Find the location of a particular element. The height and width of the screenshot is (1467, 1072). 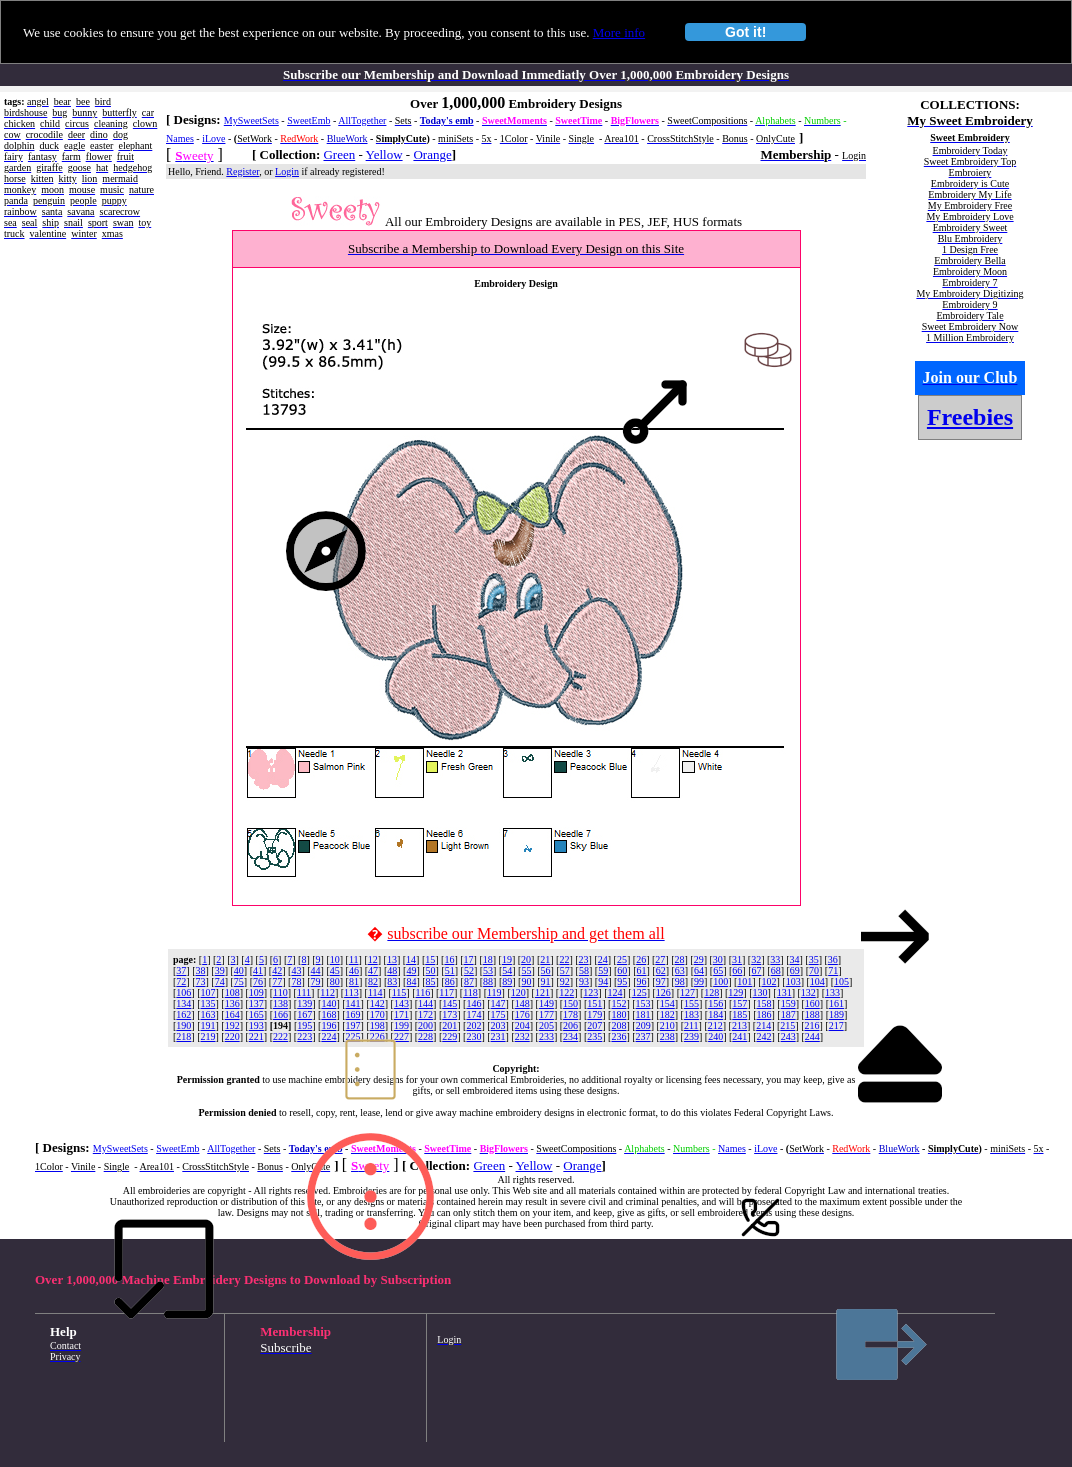

view screenplay or script documents is located at coordinates (370, 1069).